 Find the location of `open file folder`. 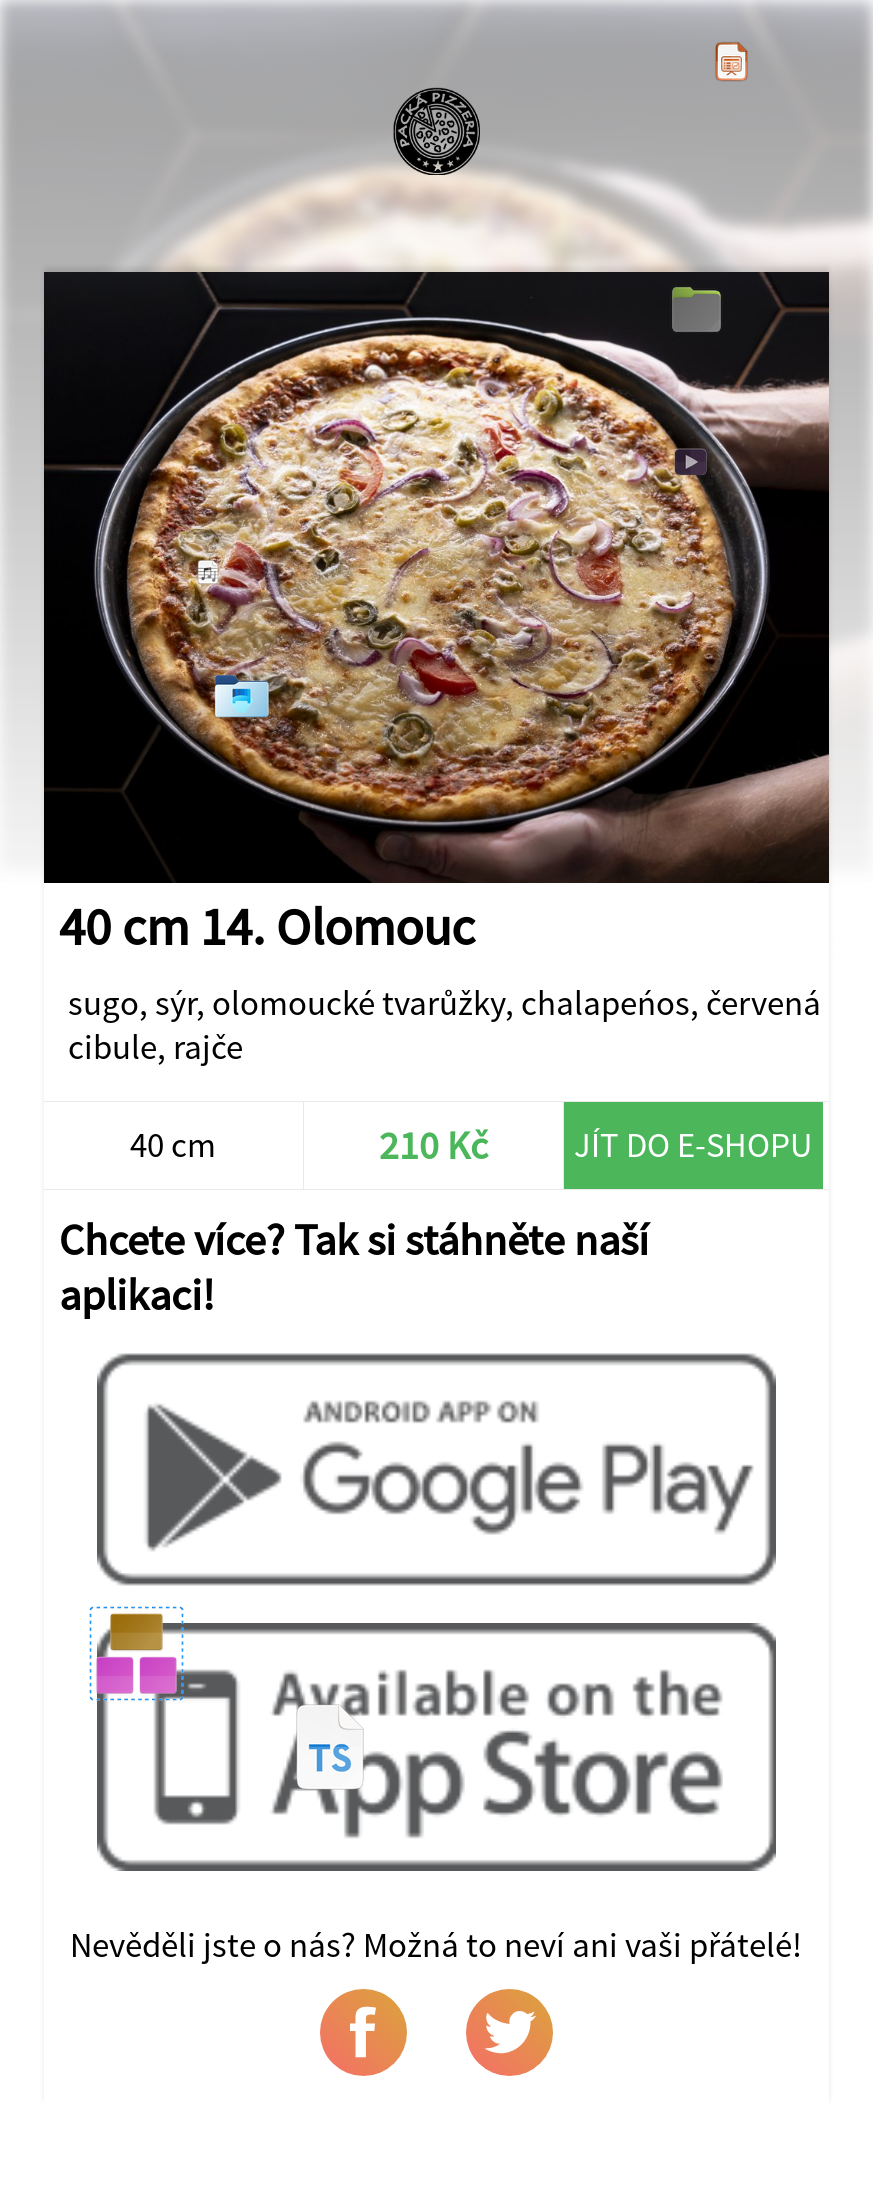

open file folder is located at coordinates (696, 309).